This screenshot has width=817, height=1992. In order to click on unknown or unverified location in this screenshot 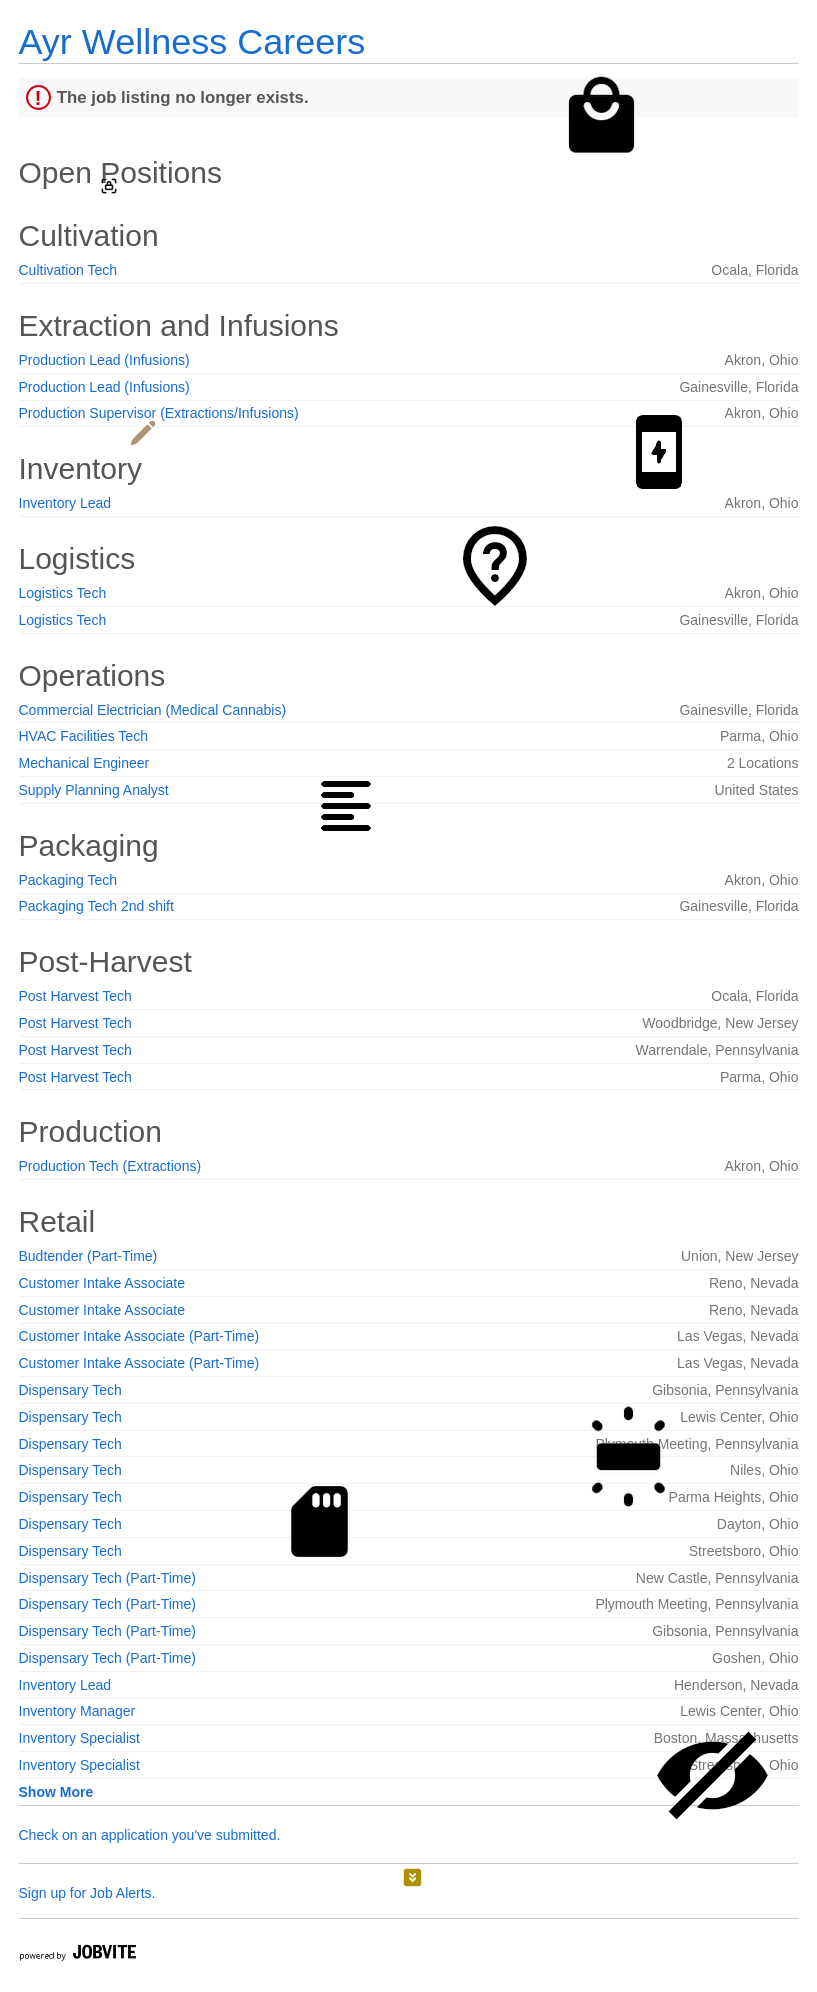, I will do `click(495, 566)`.